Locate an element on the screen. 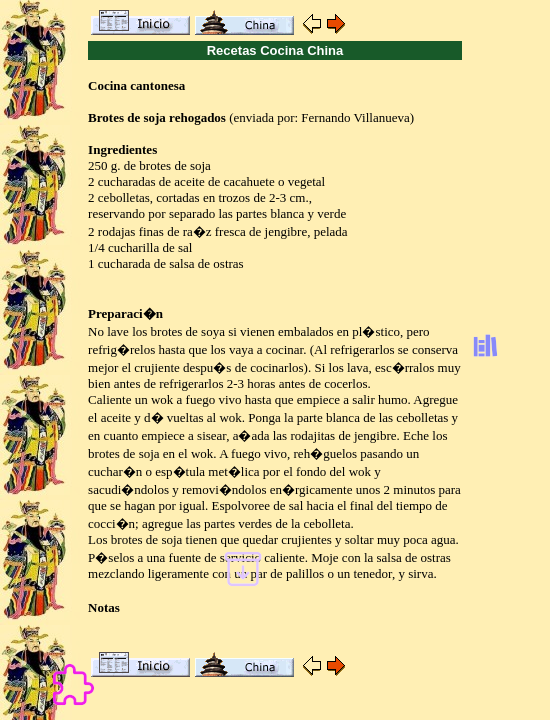 This screenshot has width=550, height=720. archive this item is located at coordinates (243, 569).